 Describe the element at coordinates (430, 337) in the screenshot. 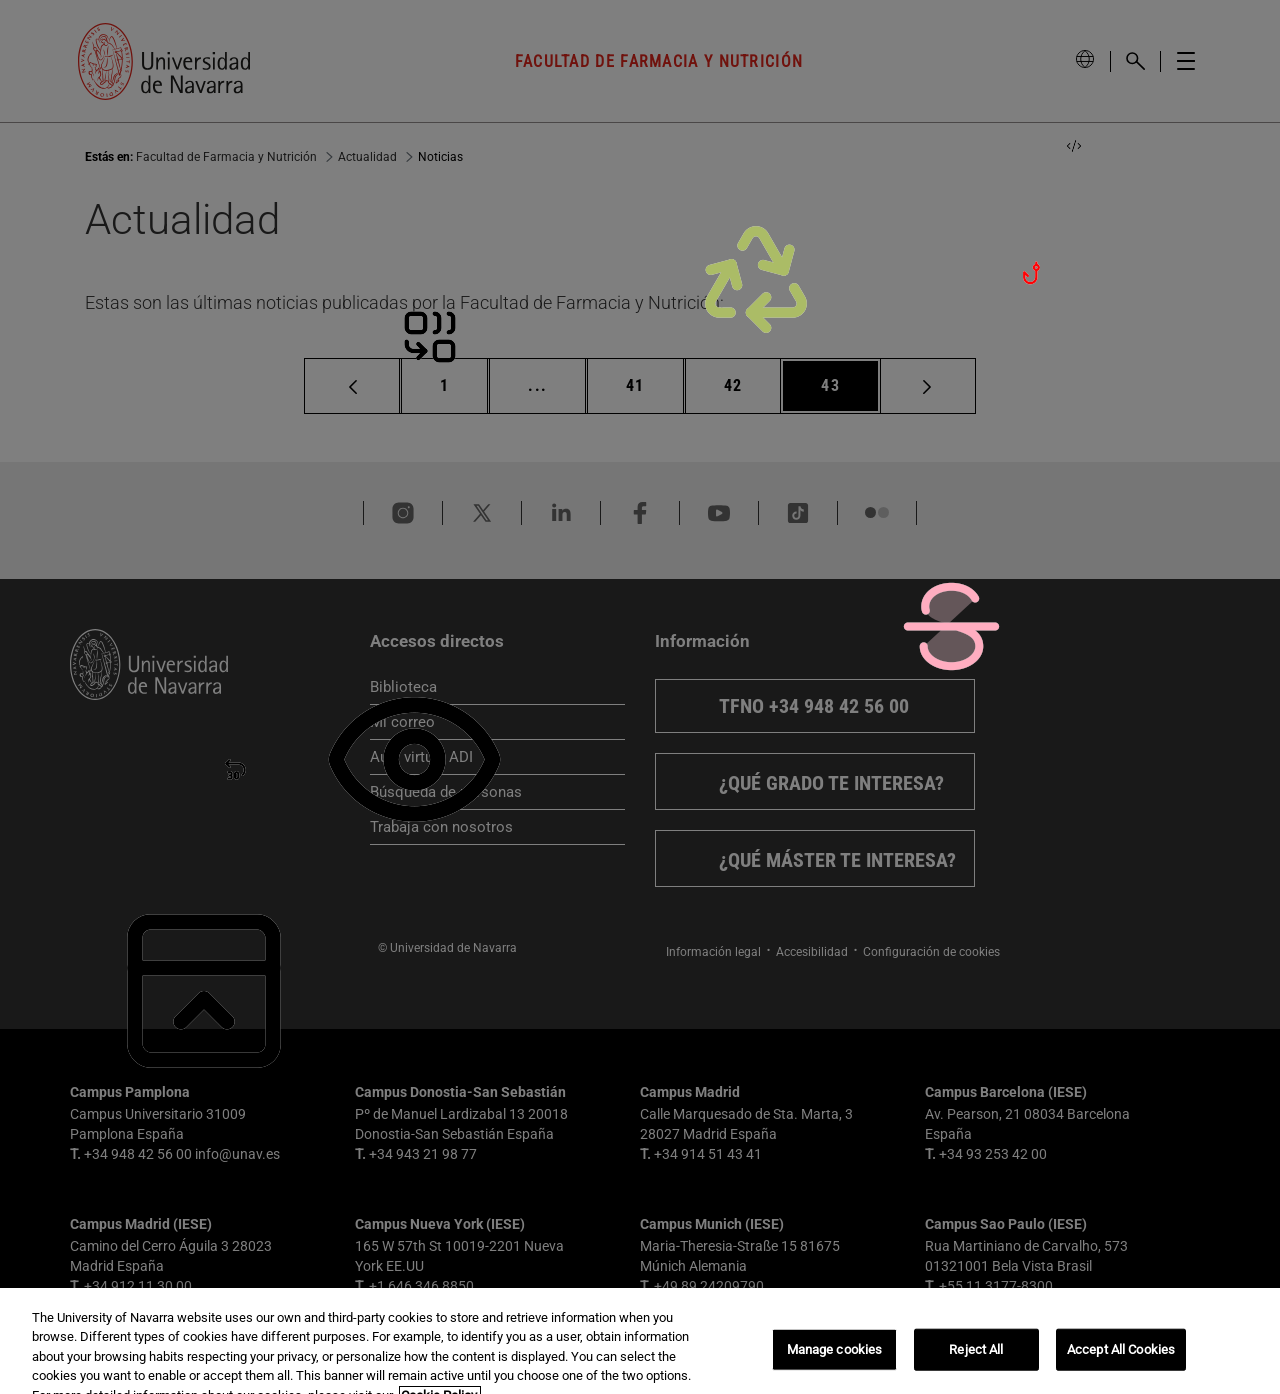

I see `merge or combine selected items` at that location.